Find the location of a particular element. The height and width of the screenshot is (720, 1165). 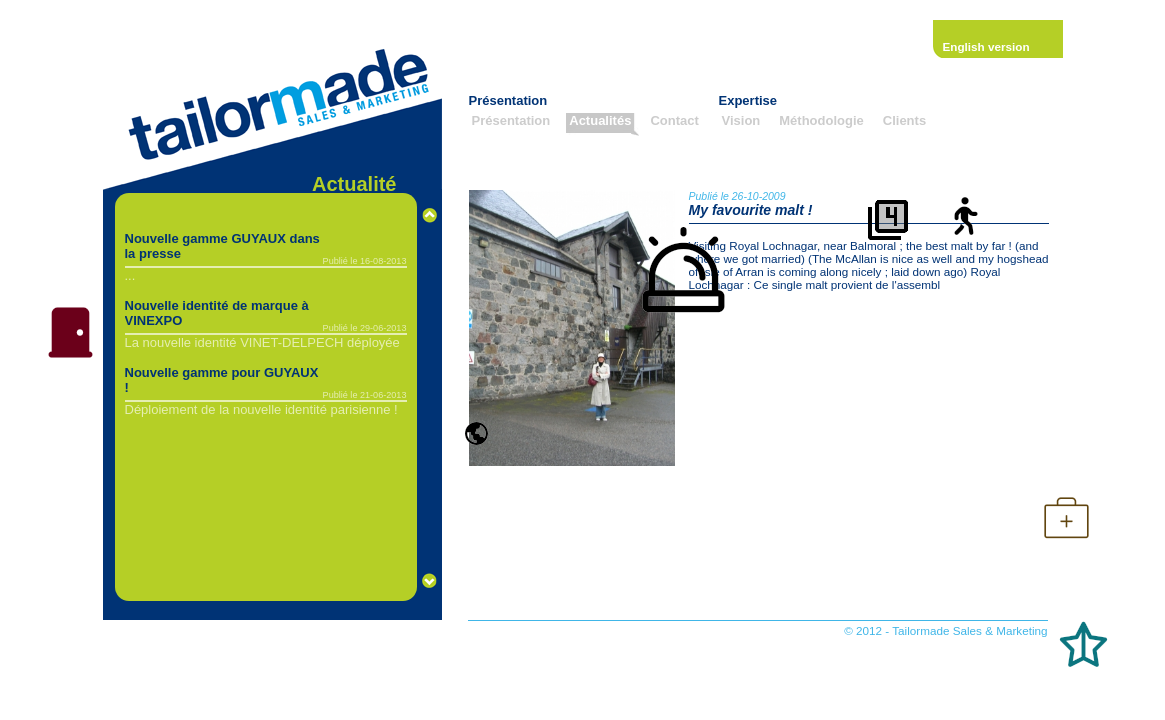

indicates a partial or half-star rating is located at coordinates (1083, 646).